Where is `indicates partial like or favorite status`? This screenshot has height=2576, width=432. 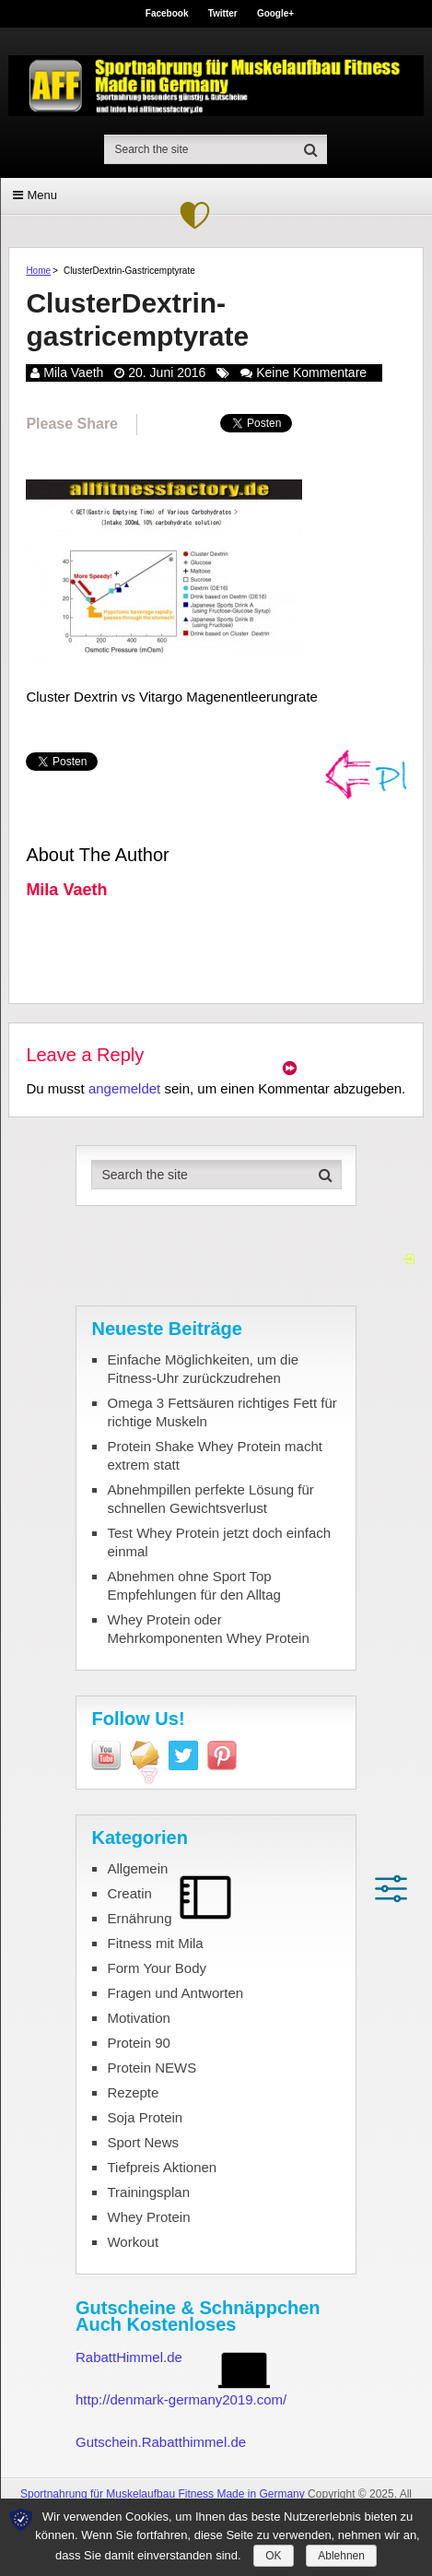 indicates partial like or favorite status is located at coordinates (194, 215).